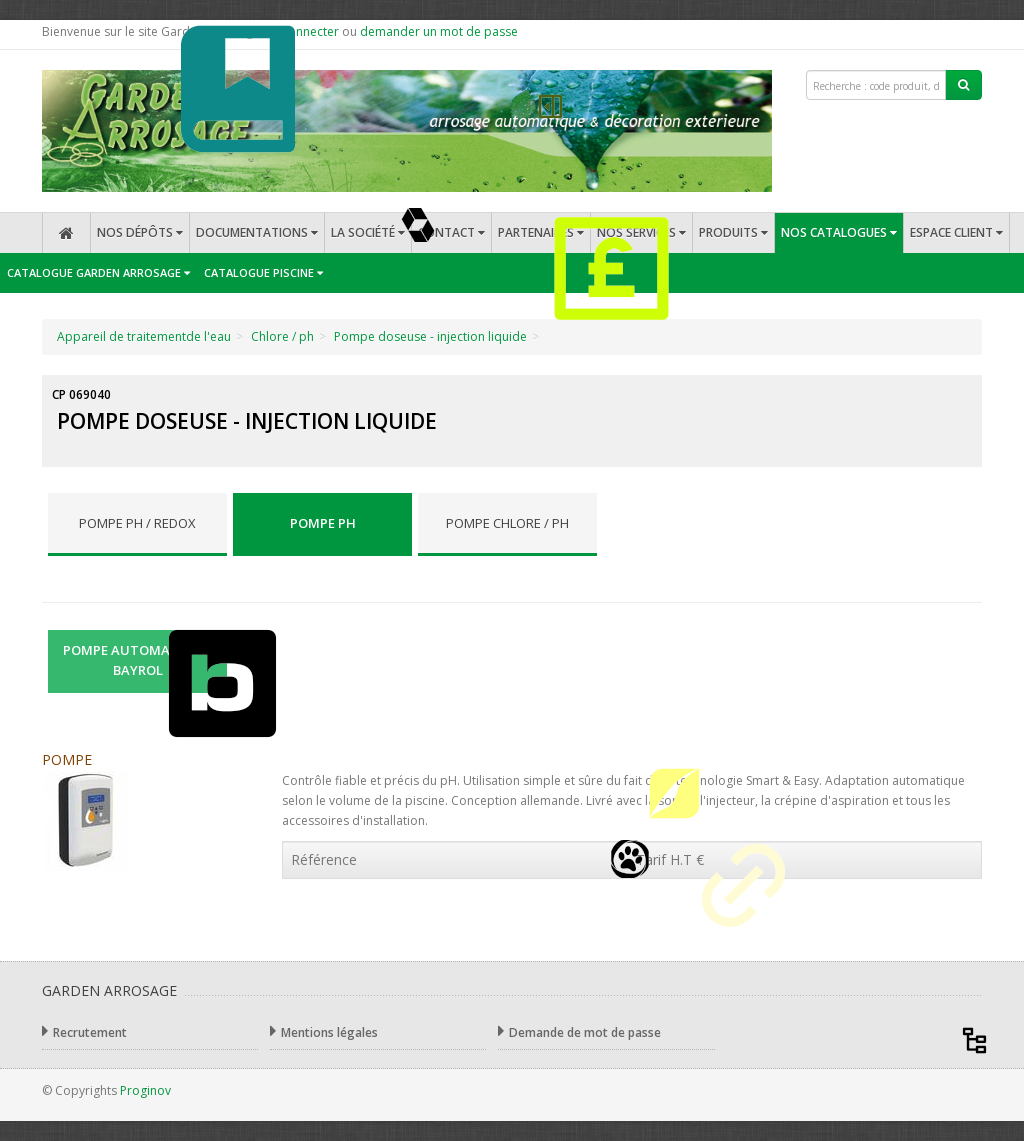 The width and height of the screenshot is (1024, 1141). What do you see at coordinates (611, 268) in the screenshot?
I see `view balance in british pounds` at bounding box center [611, 268].